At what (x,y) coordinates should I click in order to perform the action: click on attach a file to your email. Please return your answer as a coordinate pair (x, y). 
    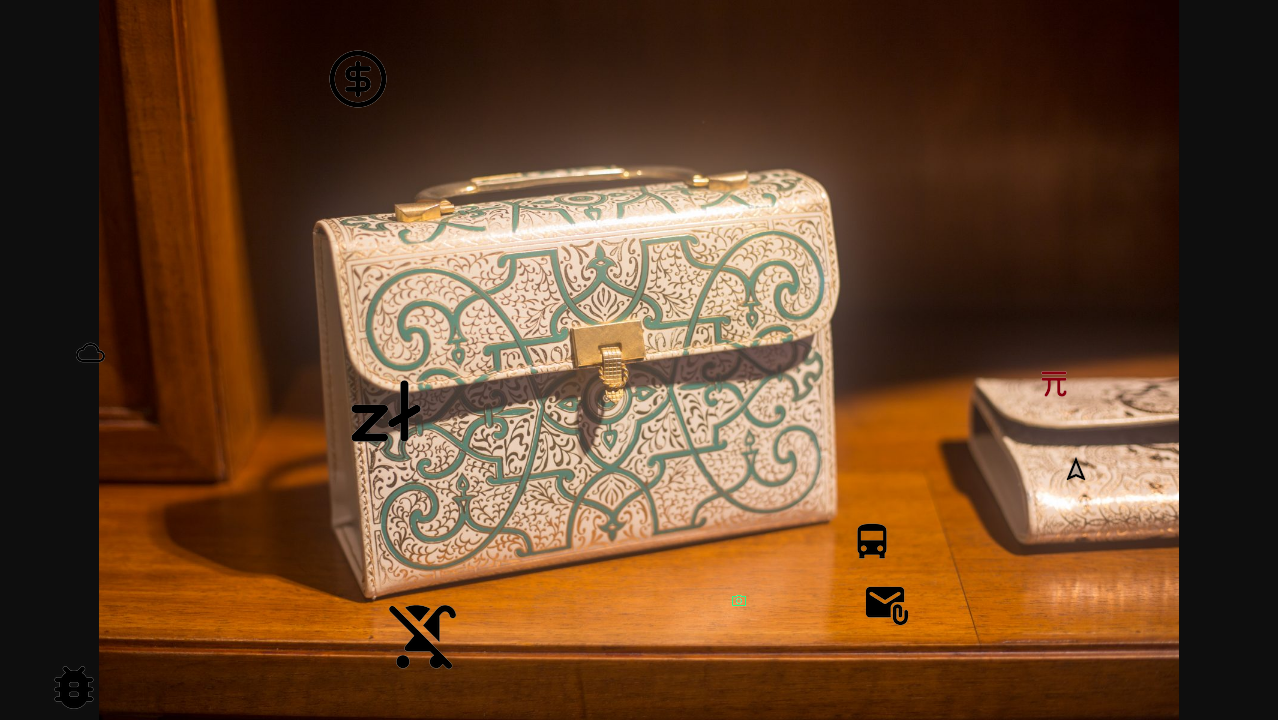
    Looking at the image, I should click on (887, 606).